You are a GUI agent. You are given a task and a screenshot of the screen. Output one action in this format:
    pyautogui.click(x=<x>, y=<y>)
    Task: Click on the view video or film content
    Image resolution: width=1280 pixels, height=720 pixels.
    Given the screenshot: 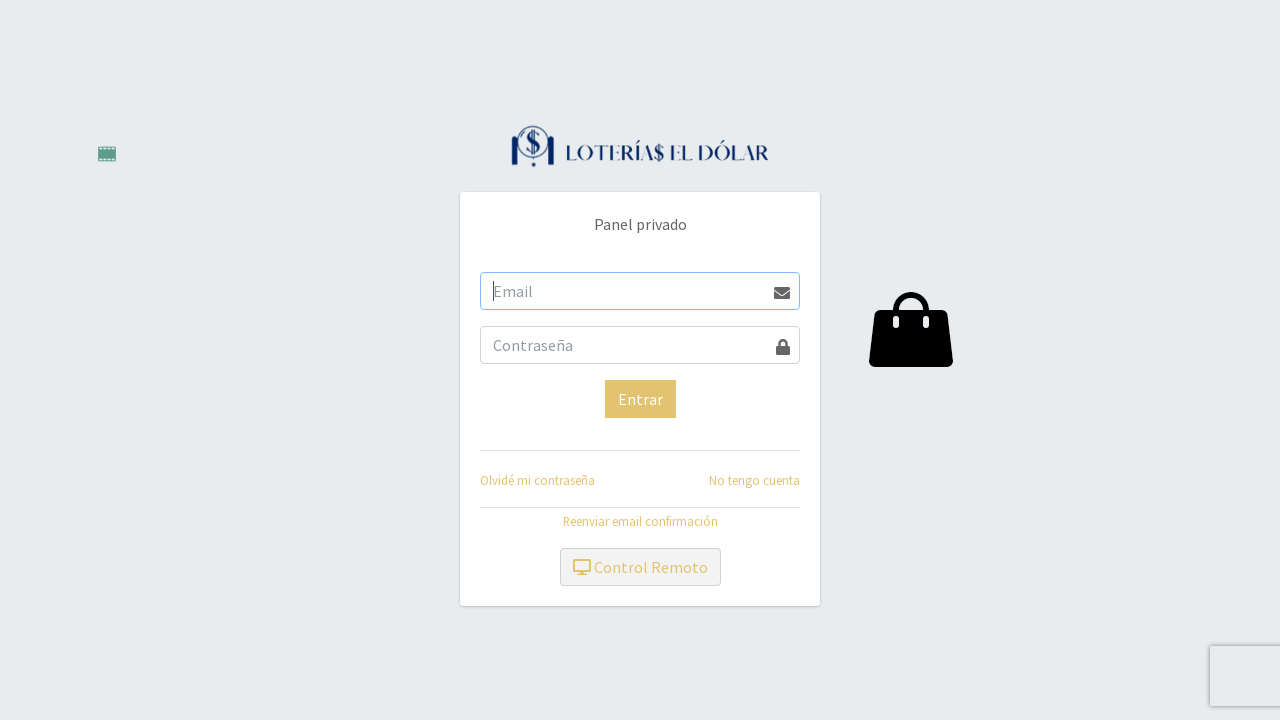 What is the action you would take?
    pyautogui.click(x=107, y=154)
    